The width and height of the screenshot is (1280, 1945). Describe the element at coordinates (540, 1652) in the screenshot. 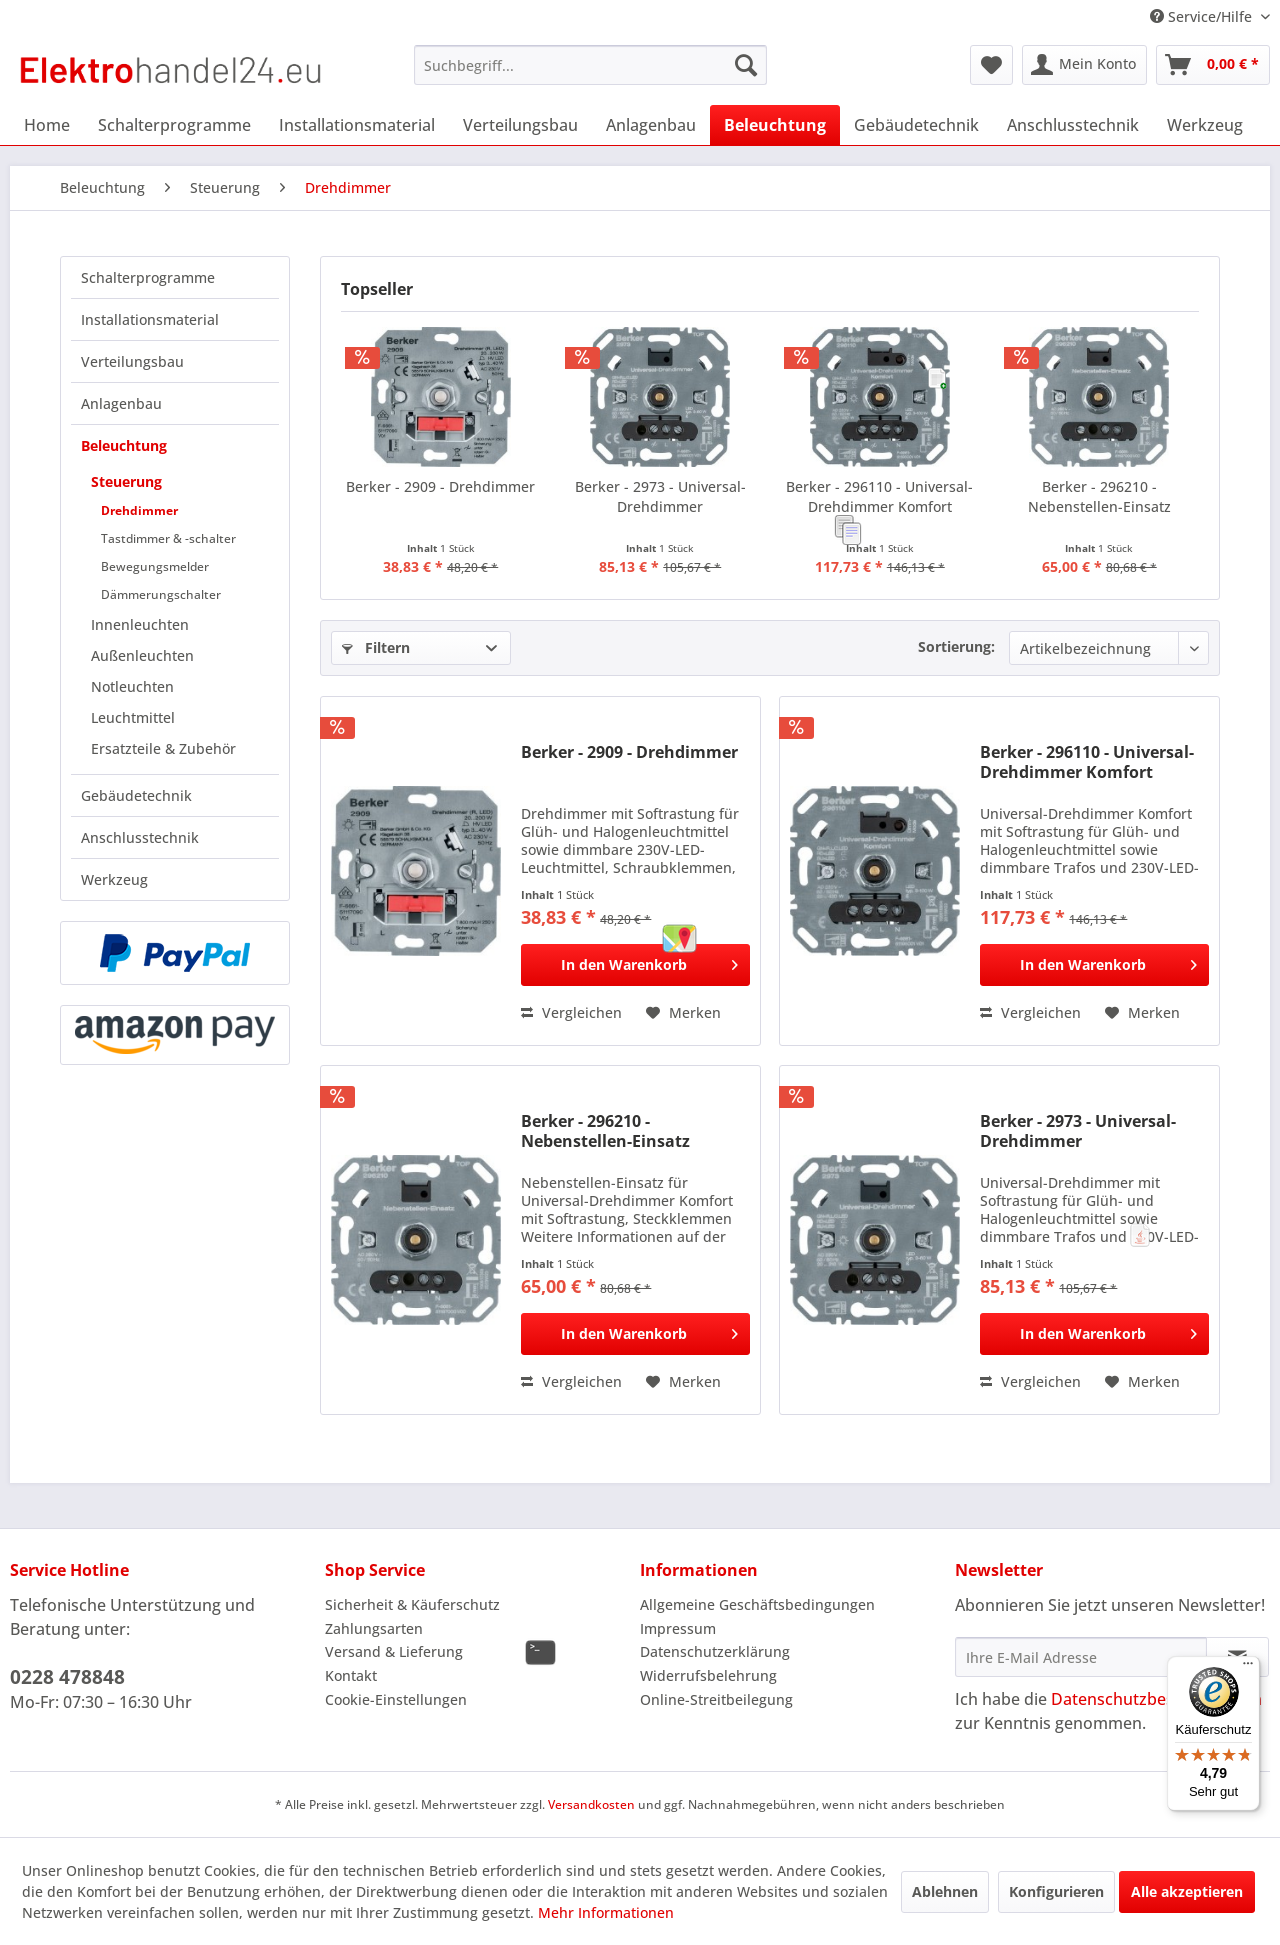

I see `open the terminal application` at that location.